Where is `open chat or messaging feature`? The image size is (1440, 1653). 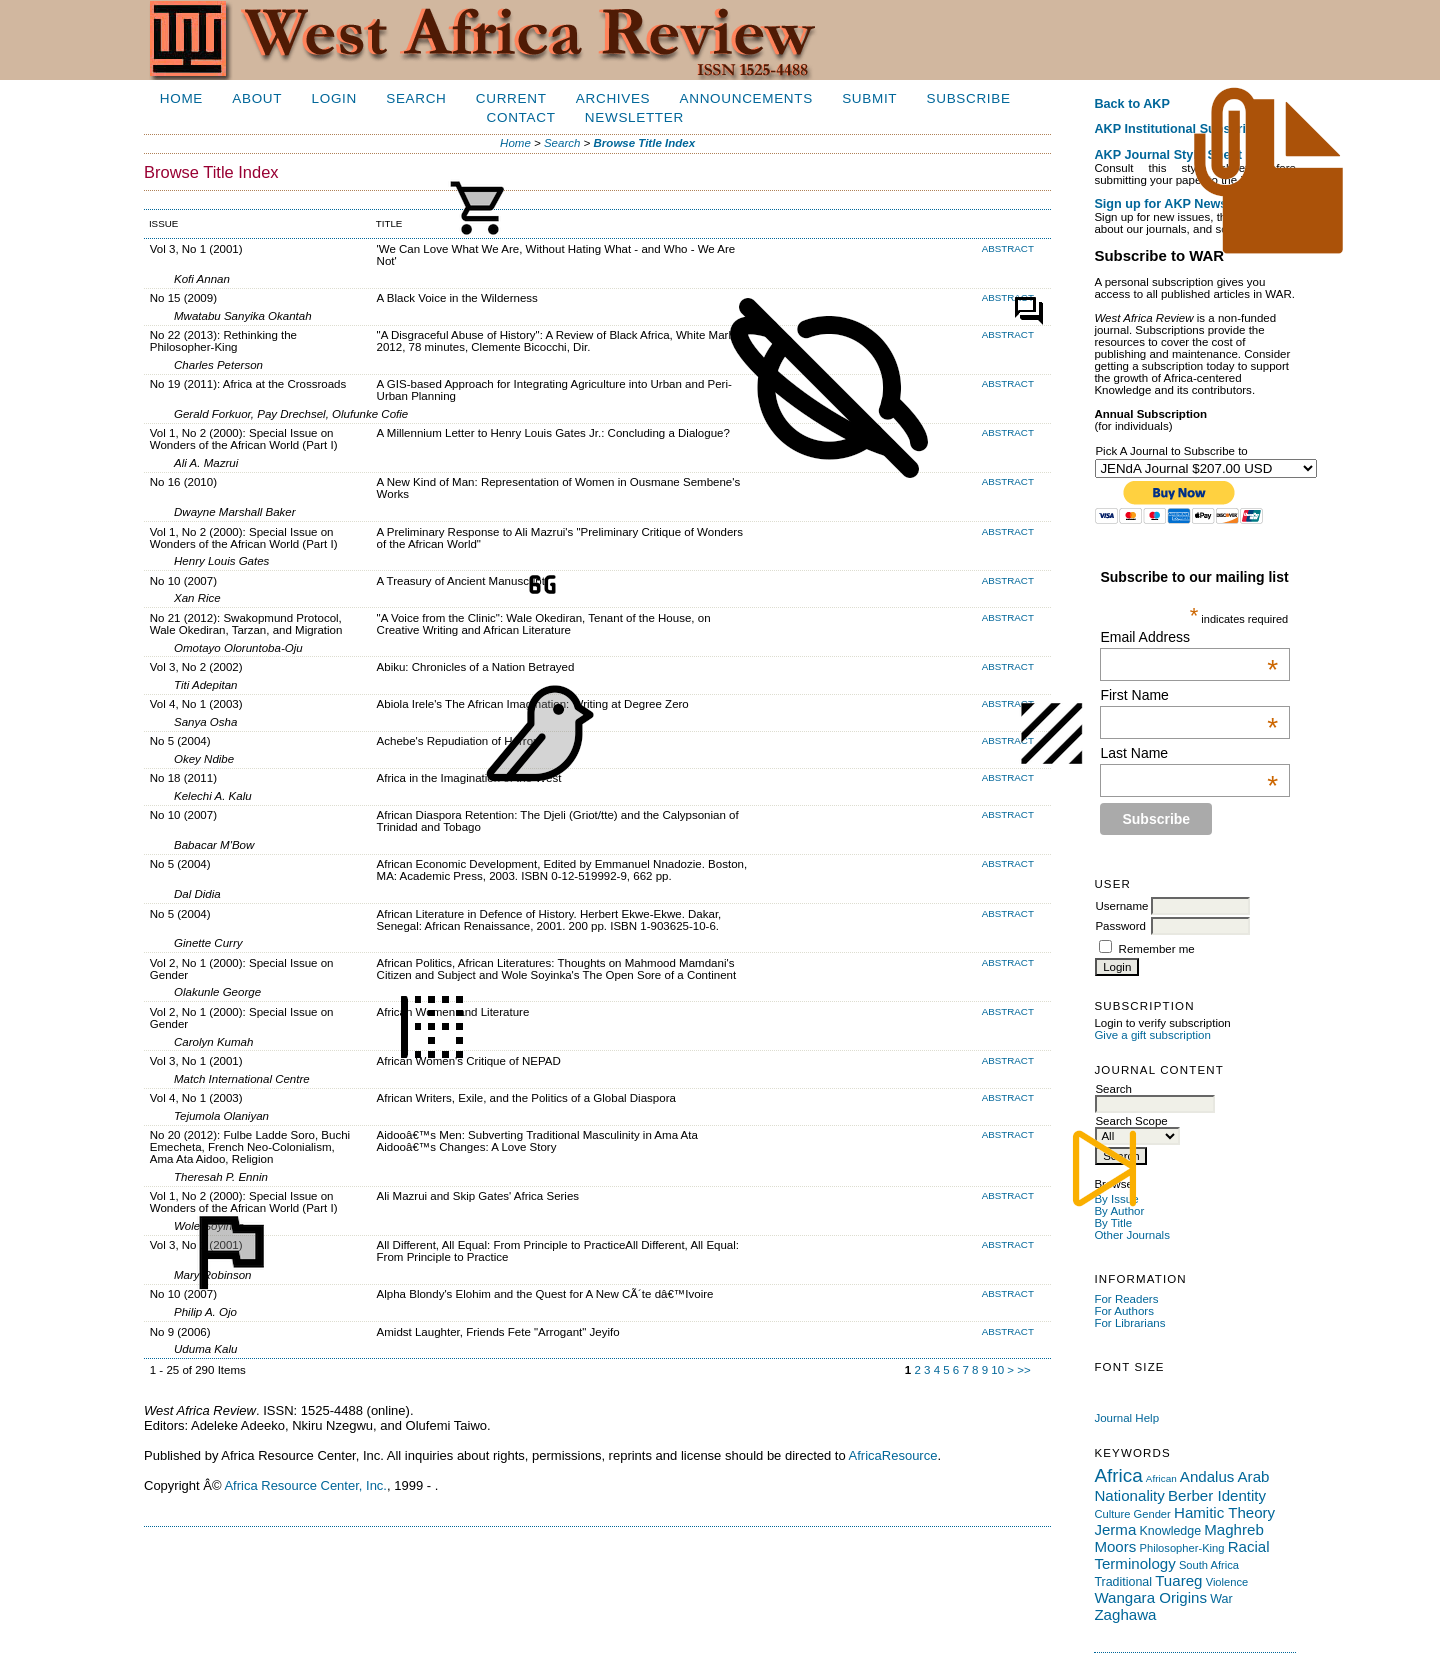 open chat or messaging feature is located at coordinates (1029, 311).